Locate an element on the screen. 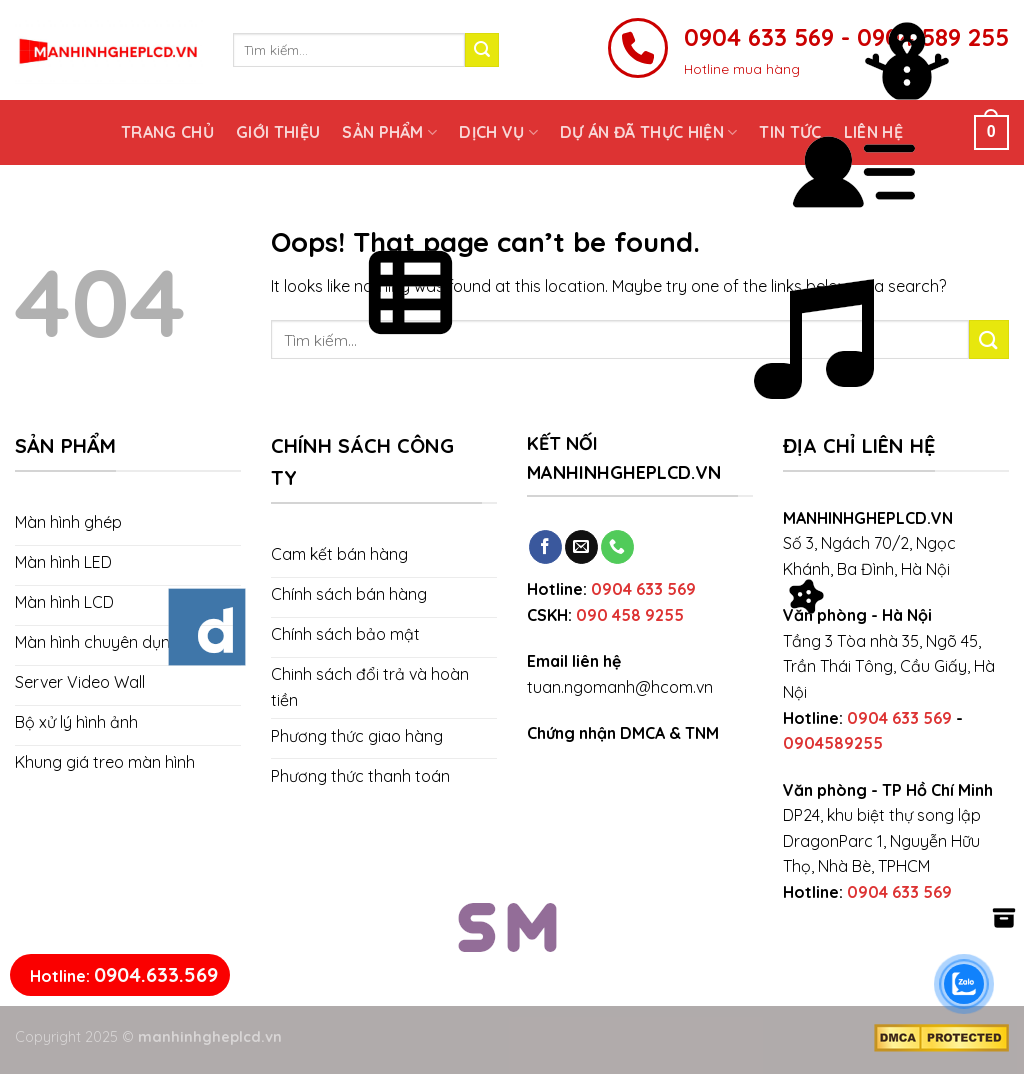 Image resolution: width=1024 pixels, height=1074 pixels. switch to list view is located at coordinates (410, 292).